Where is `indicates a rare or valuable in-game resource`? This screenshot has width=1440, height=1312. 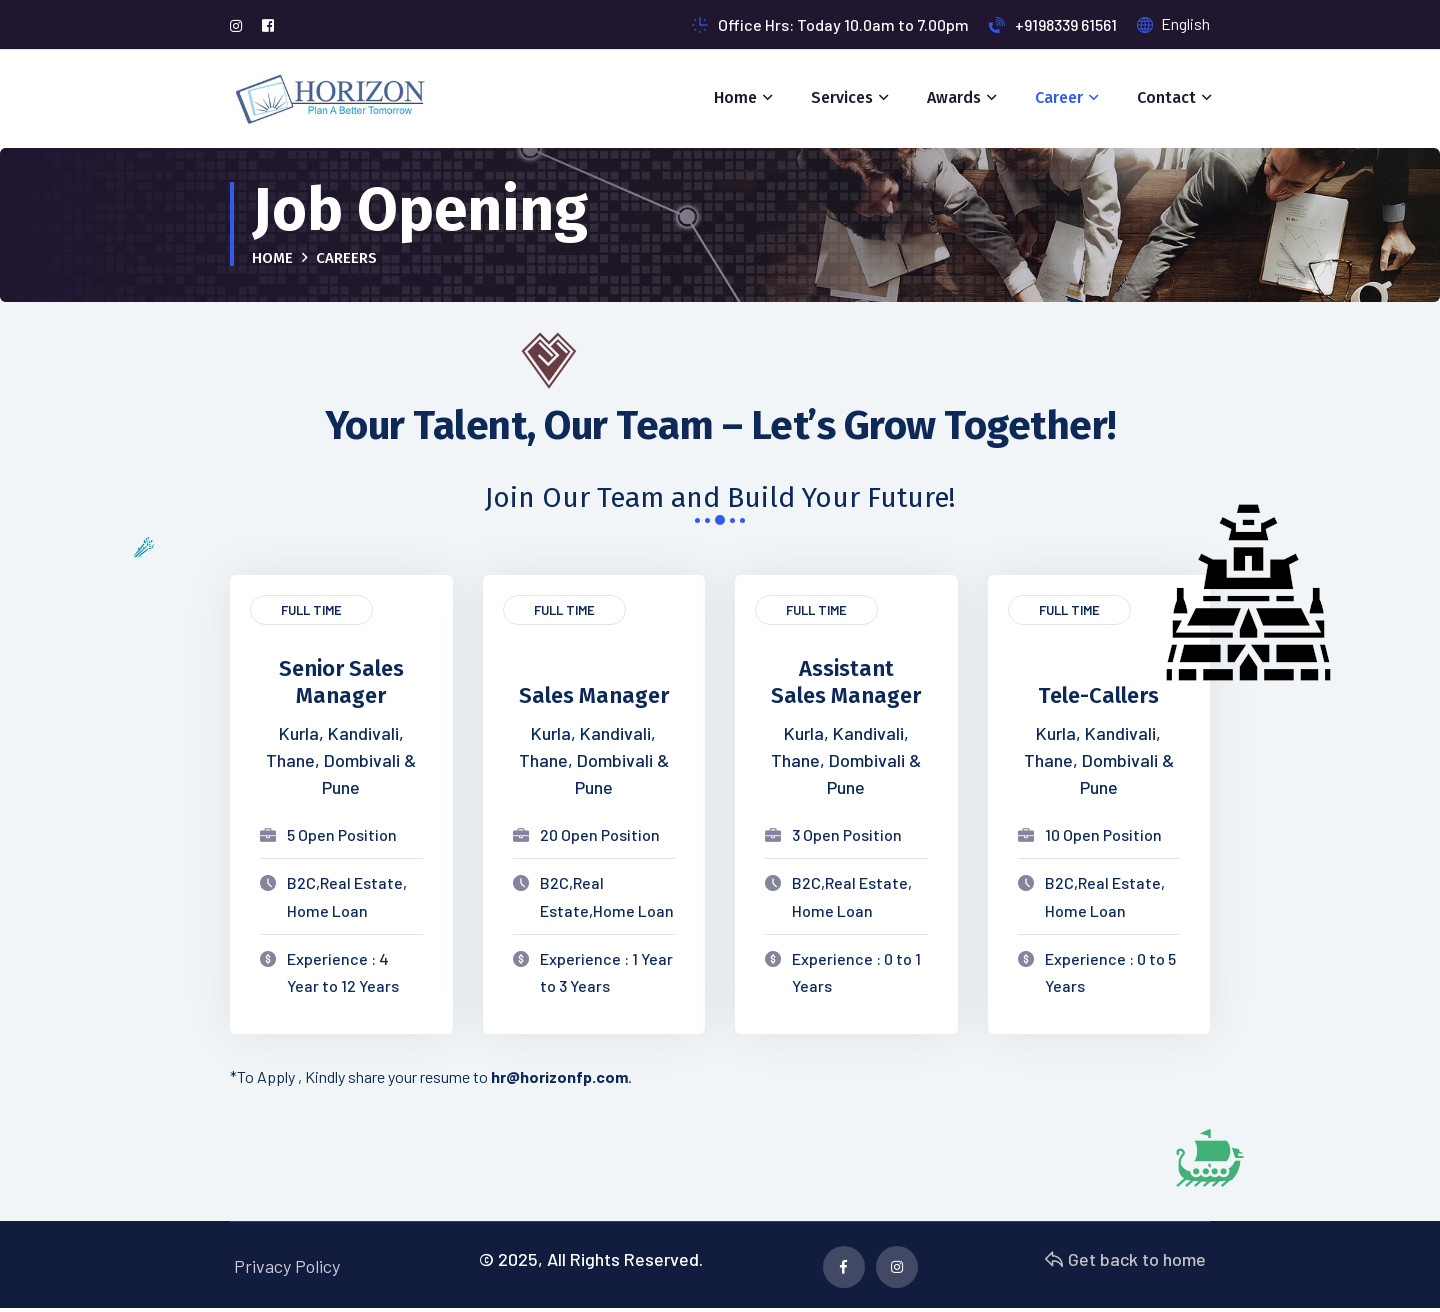 indicates a rare or valuable in-game resource is located at coordinates (549, 361).